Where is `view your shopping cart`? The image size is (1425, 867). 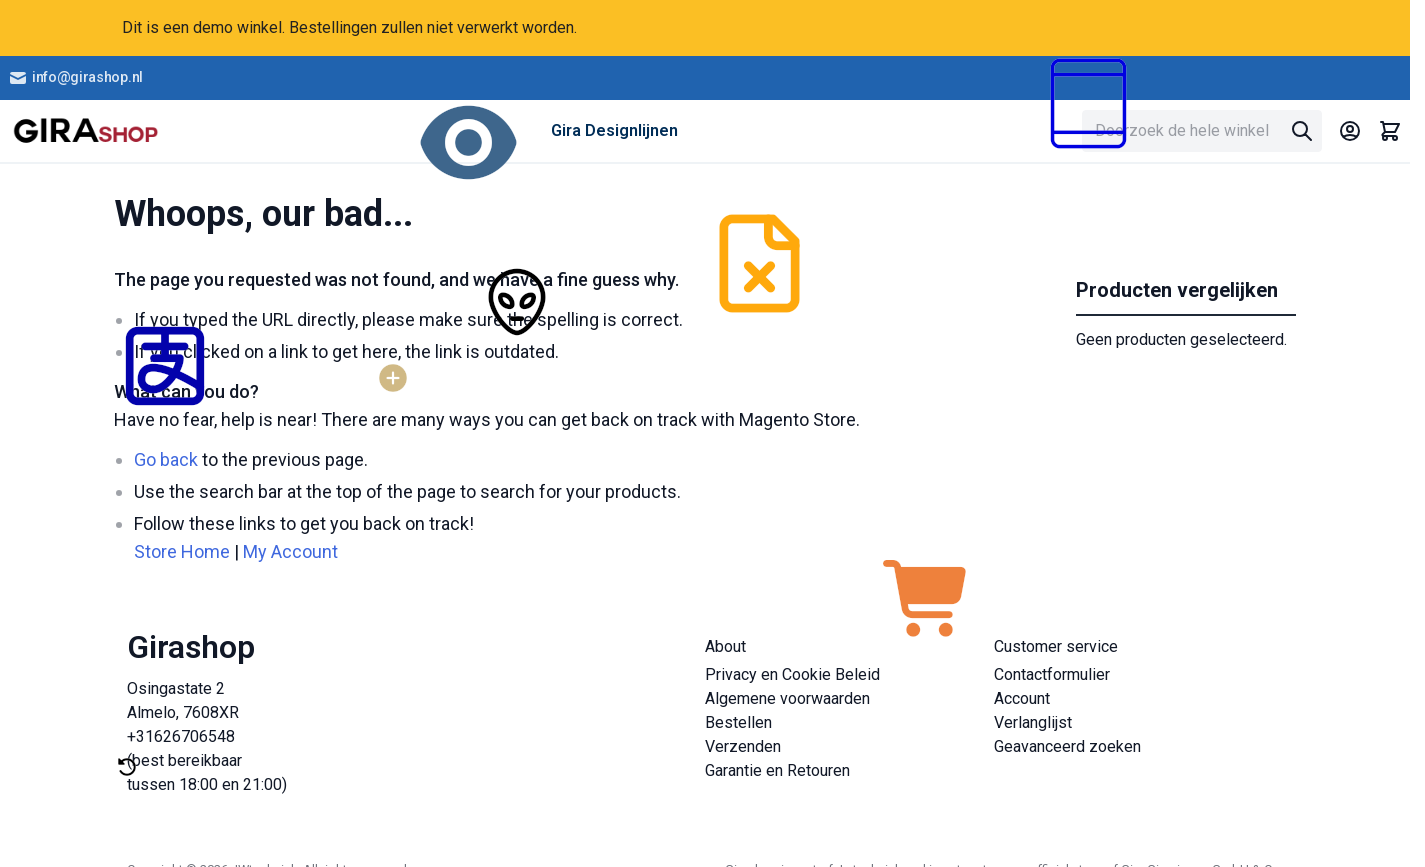 view your shopping cart is located at coordinates (929, 599).